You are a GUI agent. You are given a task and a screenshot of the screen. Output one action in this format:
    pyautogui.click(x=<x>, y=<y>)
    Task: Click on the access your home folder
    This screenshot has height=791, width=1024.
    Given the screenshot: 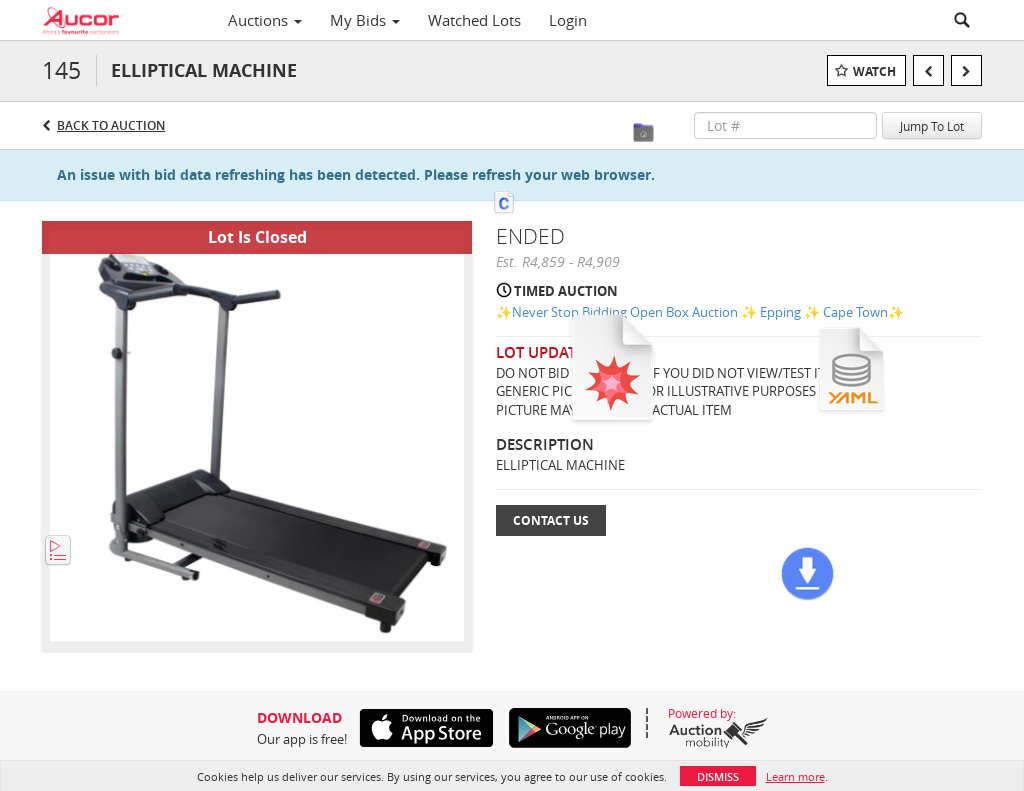 What is the action you would take?
    pyautogui.click(x=643, y=132)
    